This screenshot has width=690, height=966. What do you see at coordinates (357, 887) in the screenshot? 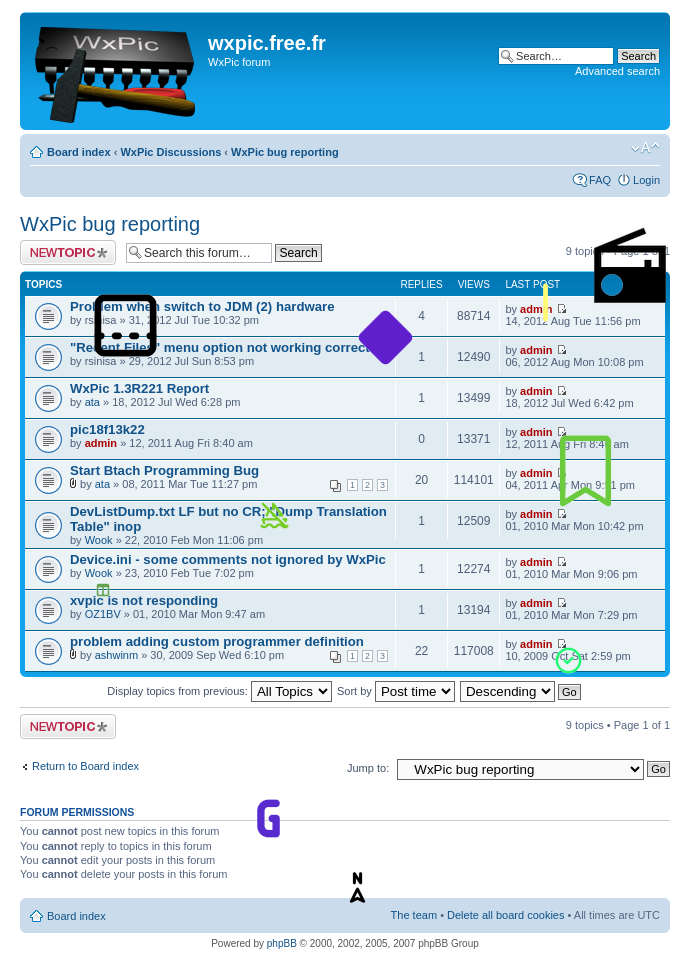
I see `orient map to face north` at bounding box center [357, 887].